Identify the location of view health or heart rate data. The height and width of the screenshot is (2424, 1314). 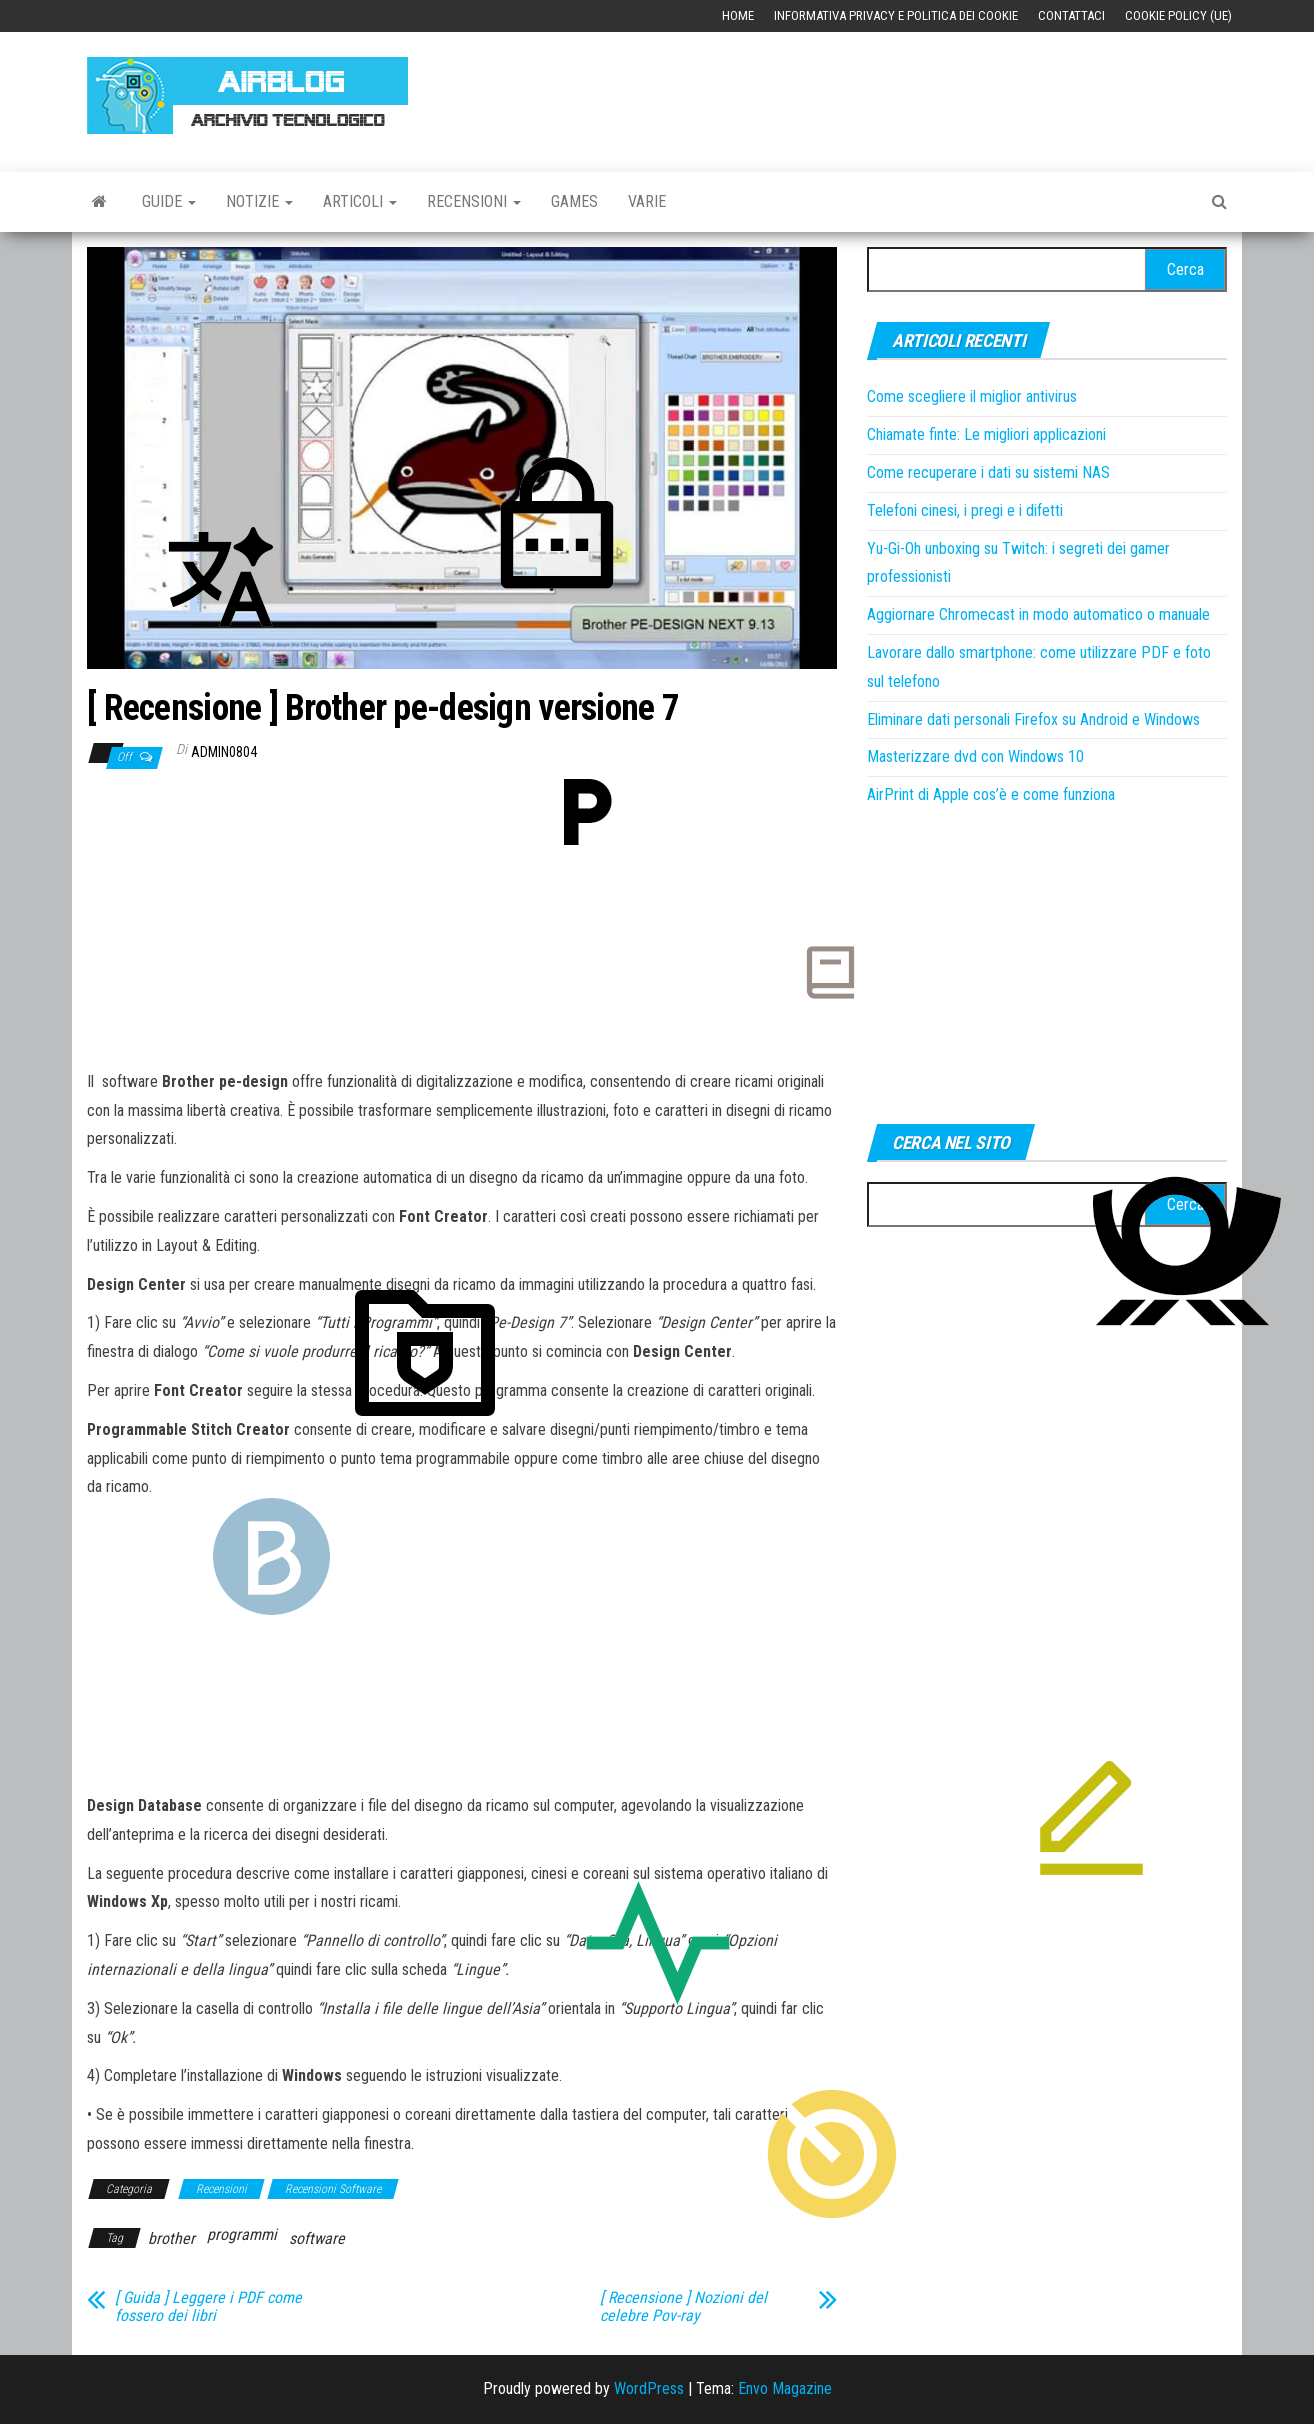
(658, 1943).